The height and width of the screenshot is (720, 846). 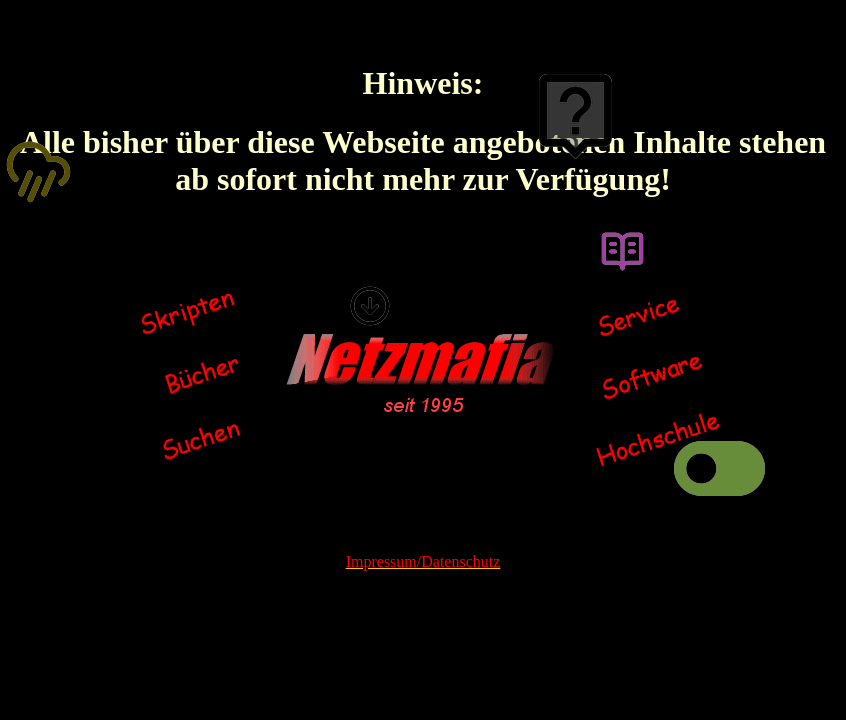 What do you see at coordinates (622, 251) in the screenshot?
I see `view document or ebook reader` at bounding box center [622, 251].